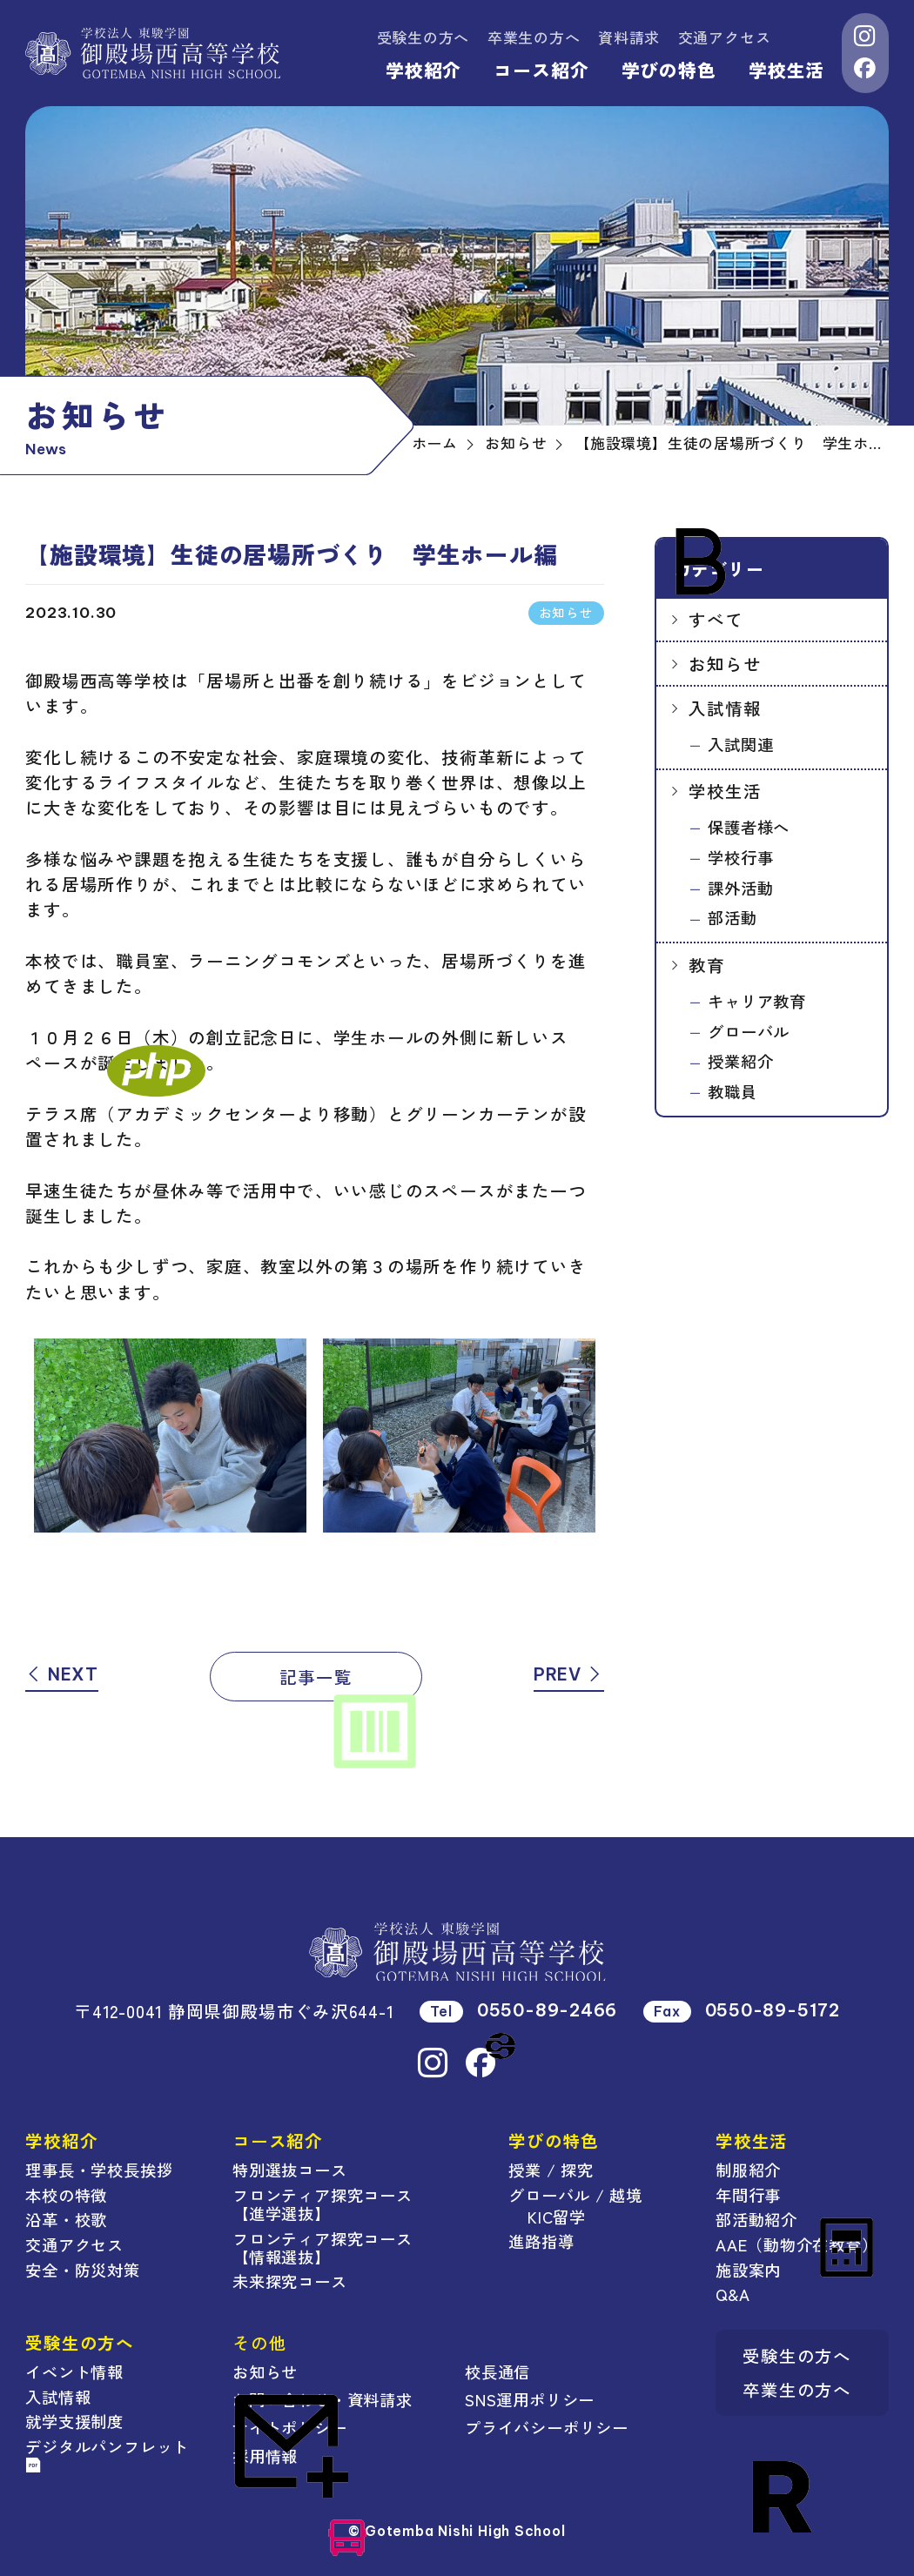  I want to click on scan a barcode, so click(374, 1731).